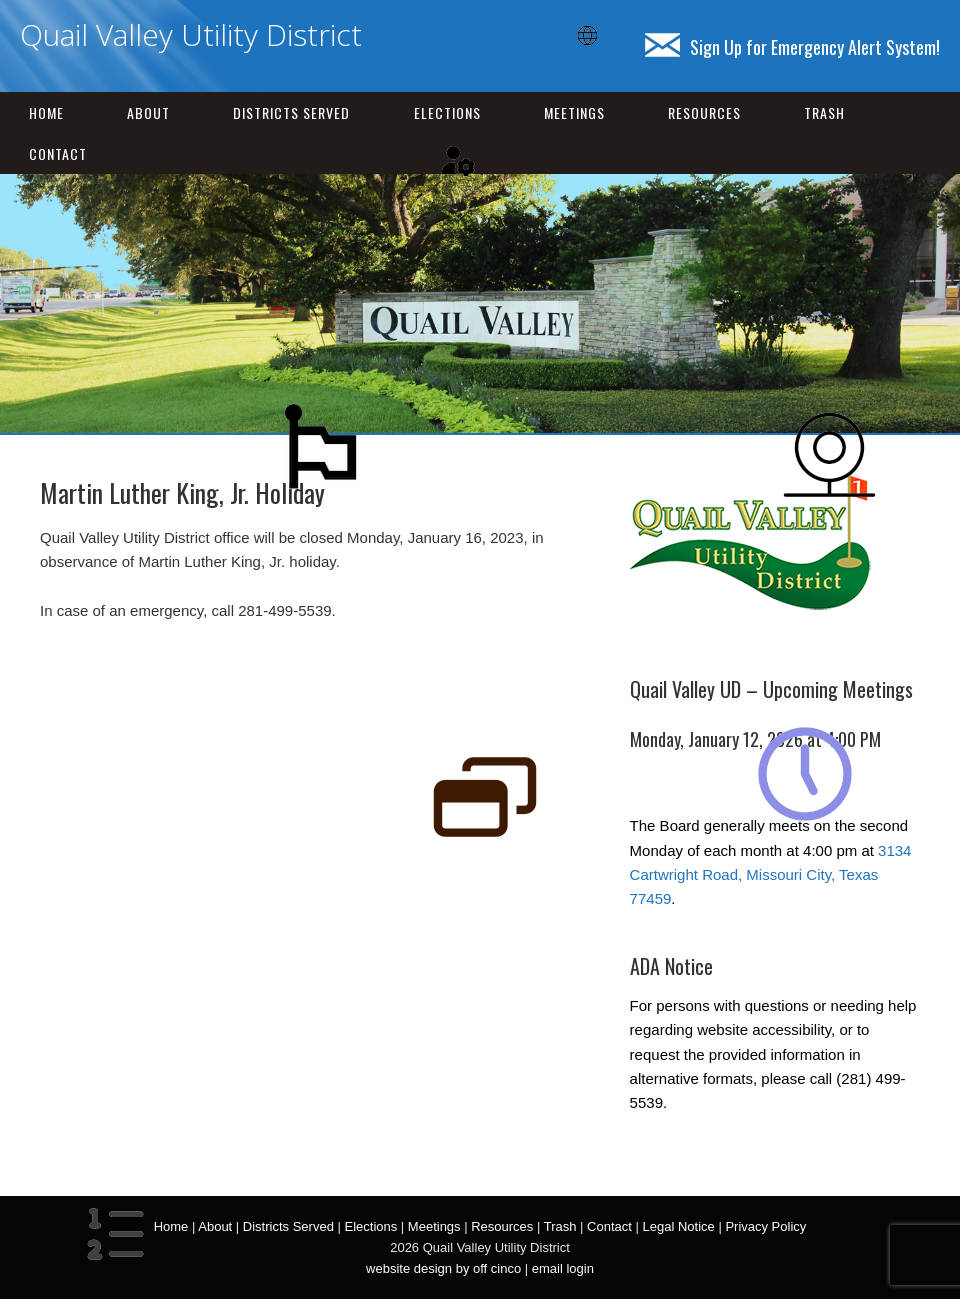 Image resolution: width=960 pixels, height=1299 pixels. Describe the element at coordinates (320, 448) in the screenshot. I see `access flag emoji or country symbols` at that location.